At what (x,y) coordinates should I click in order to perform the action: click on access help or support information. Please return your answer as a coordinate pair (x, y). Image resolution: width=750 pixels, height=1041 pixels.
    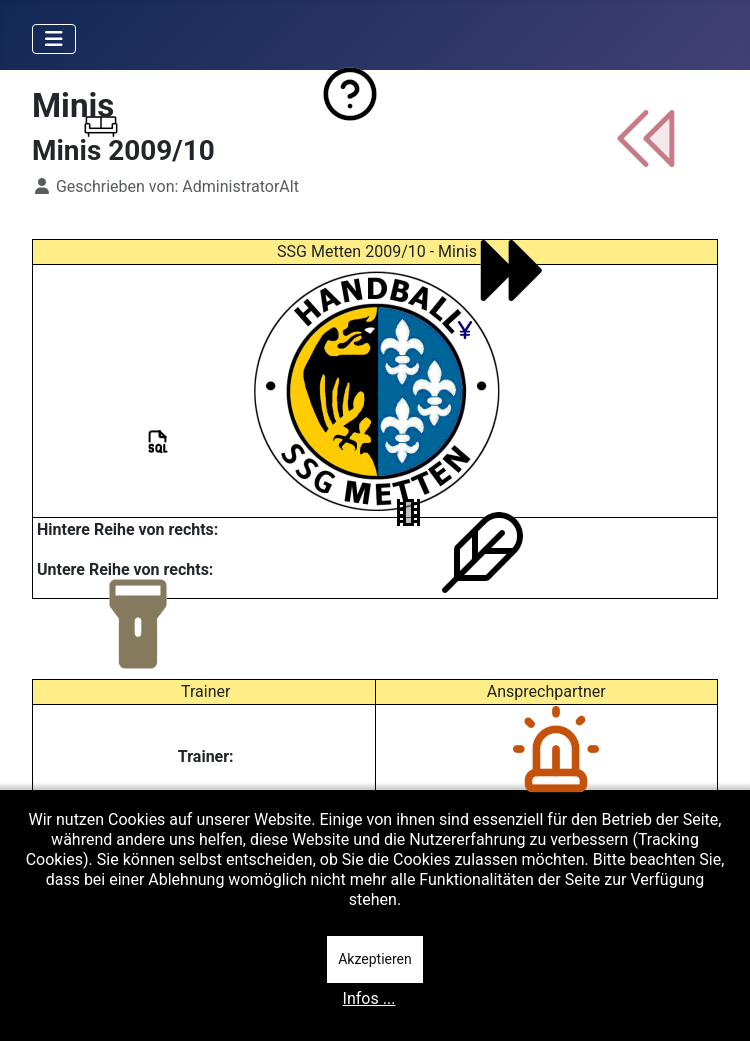
    Looking at the image, I should click on (350, 94).